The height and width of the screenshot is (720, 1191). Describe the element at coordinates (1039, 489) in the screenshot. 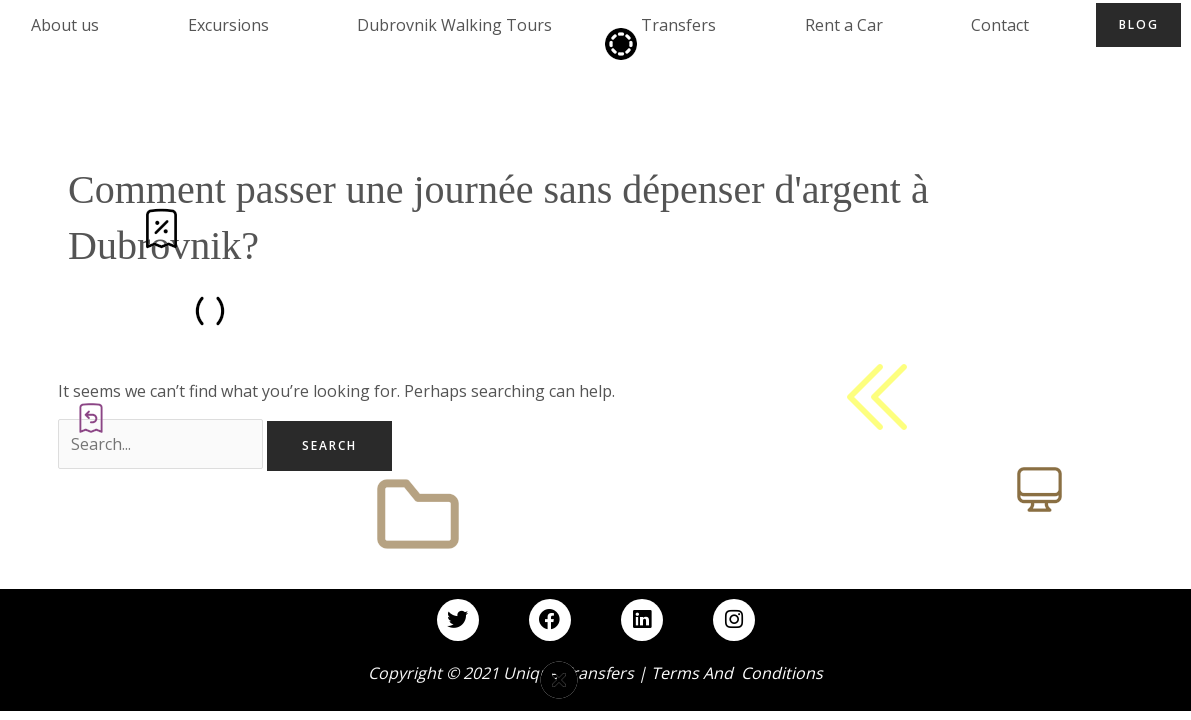

I see `switch to desktop view` at that location.